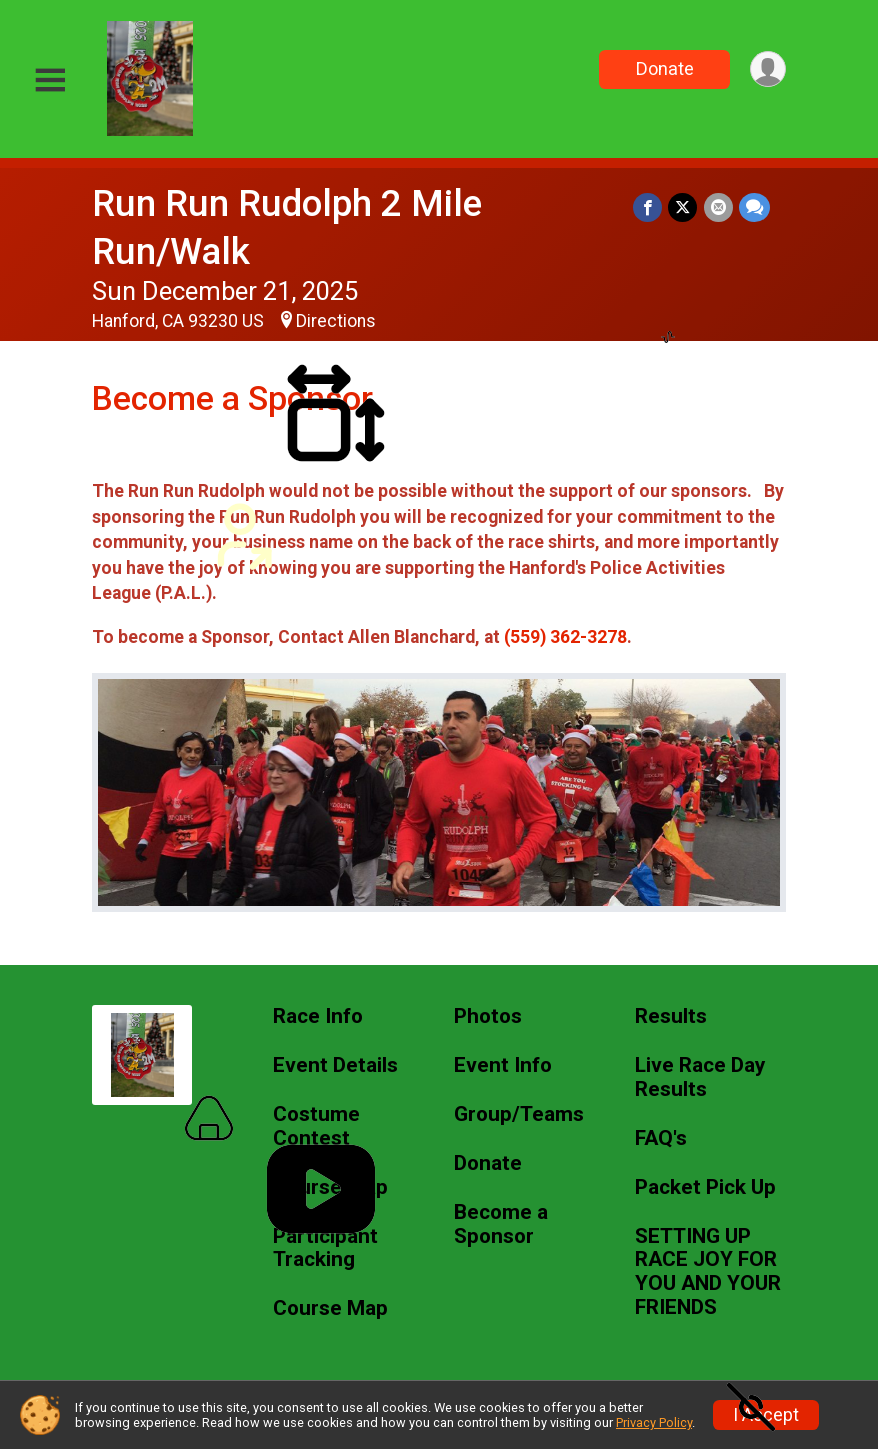  What do you see at coordinates (209, 1118) in the screenshot?
I see `browse japanese food options` at bounding box center [209, 1118].